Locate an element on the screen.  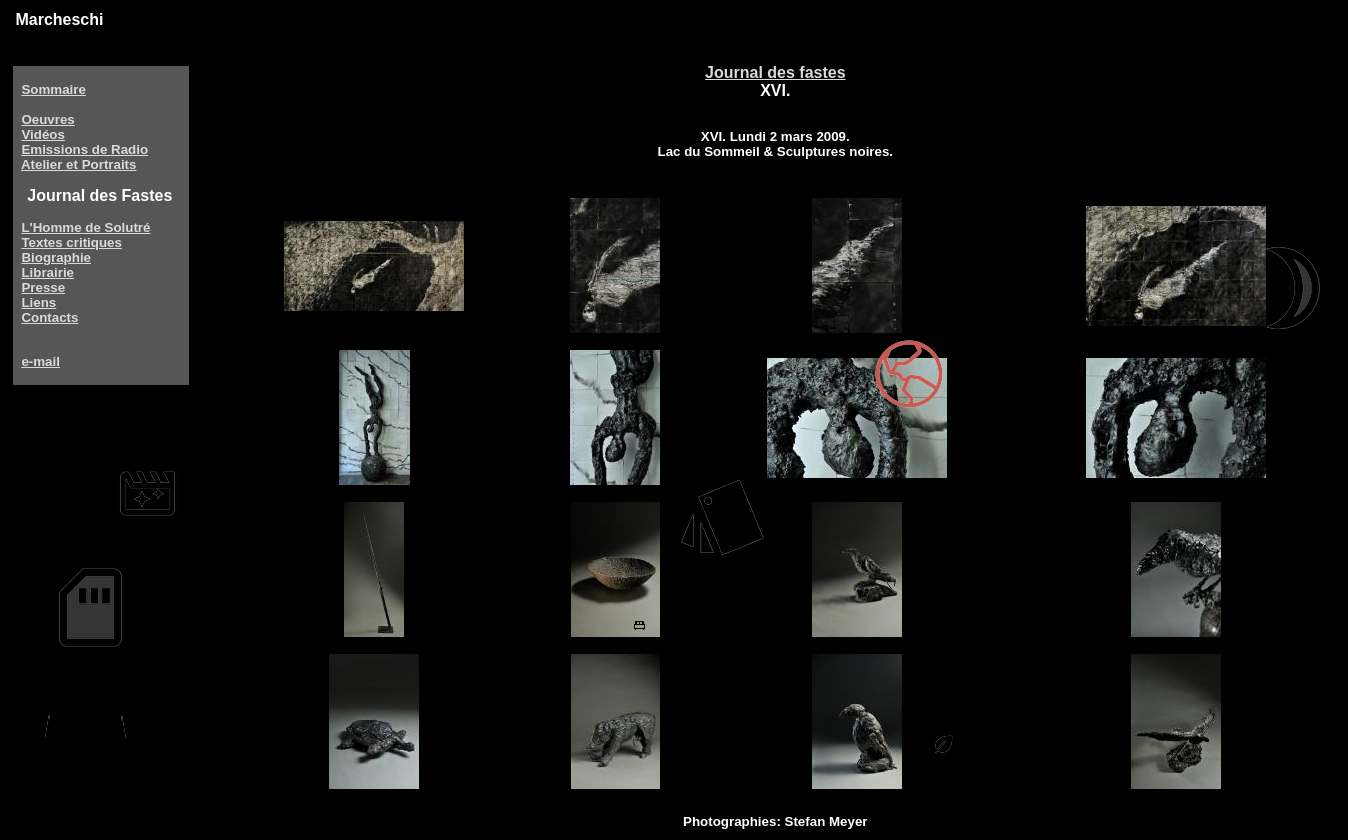
apply filters or effects to a video is located at coordinates (147, 493).